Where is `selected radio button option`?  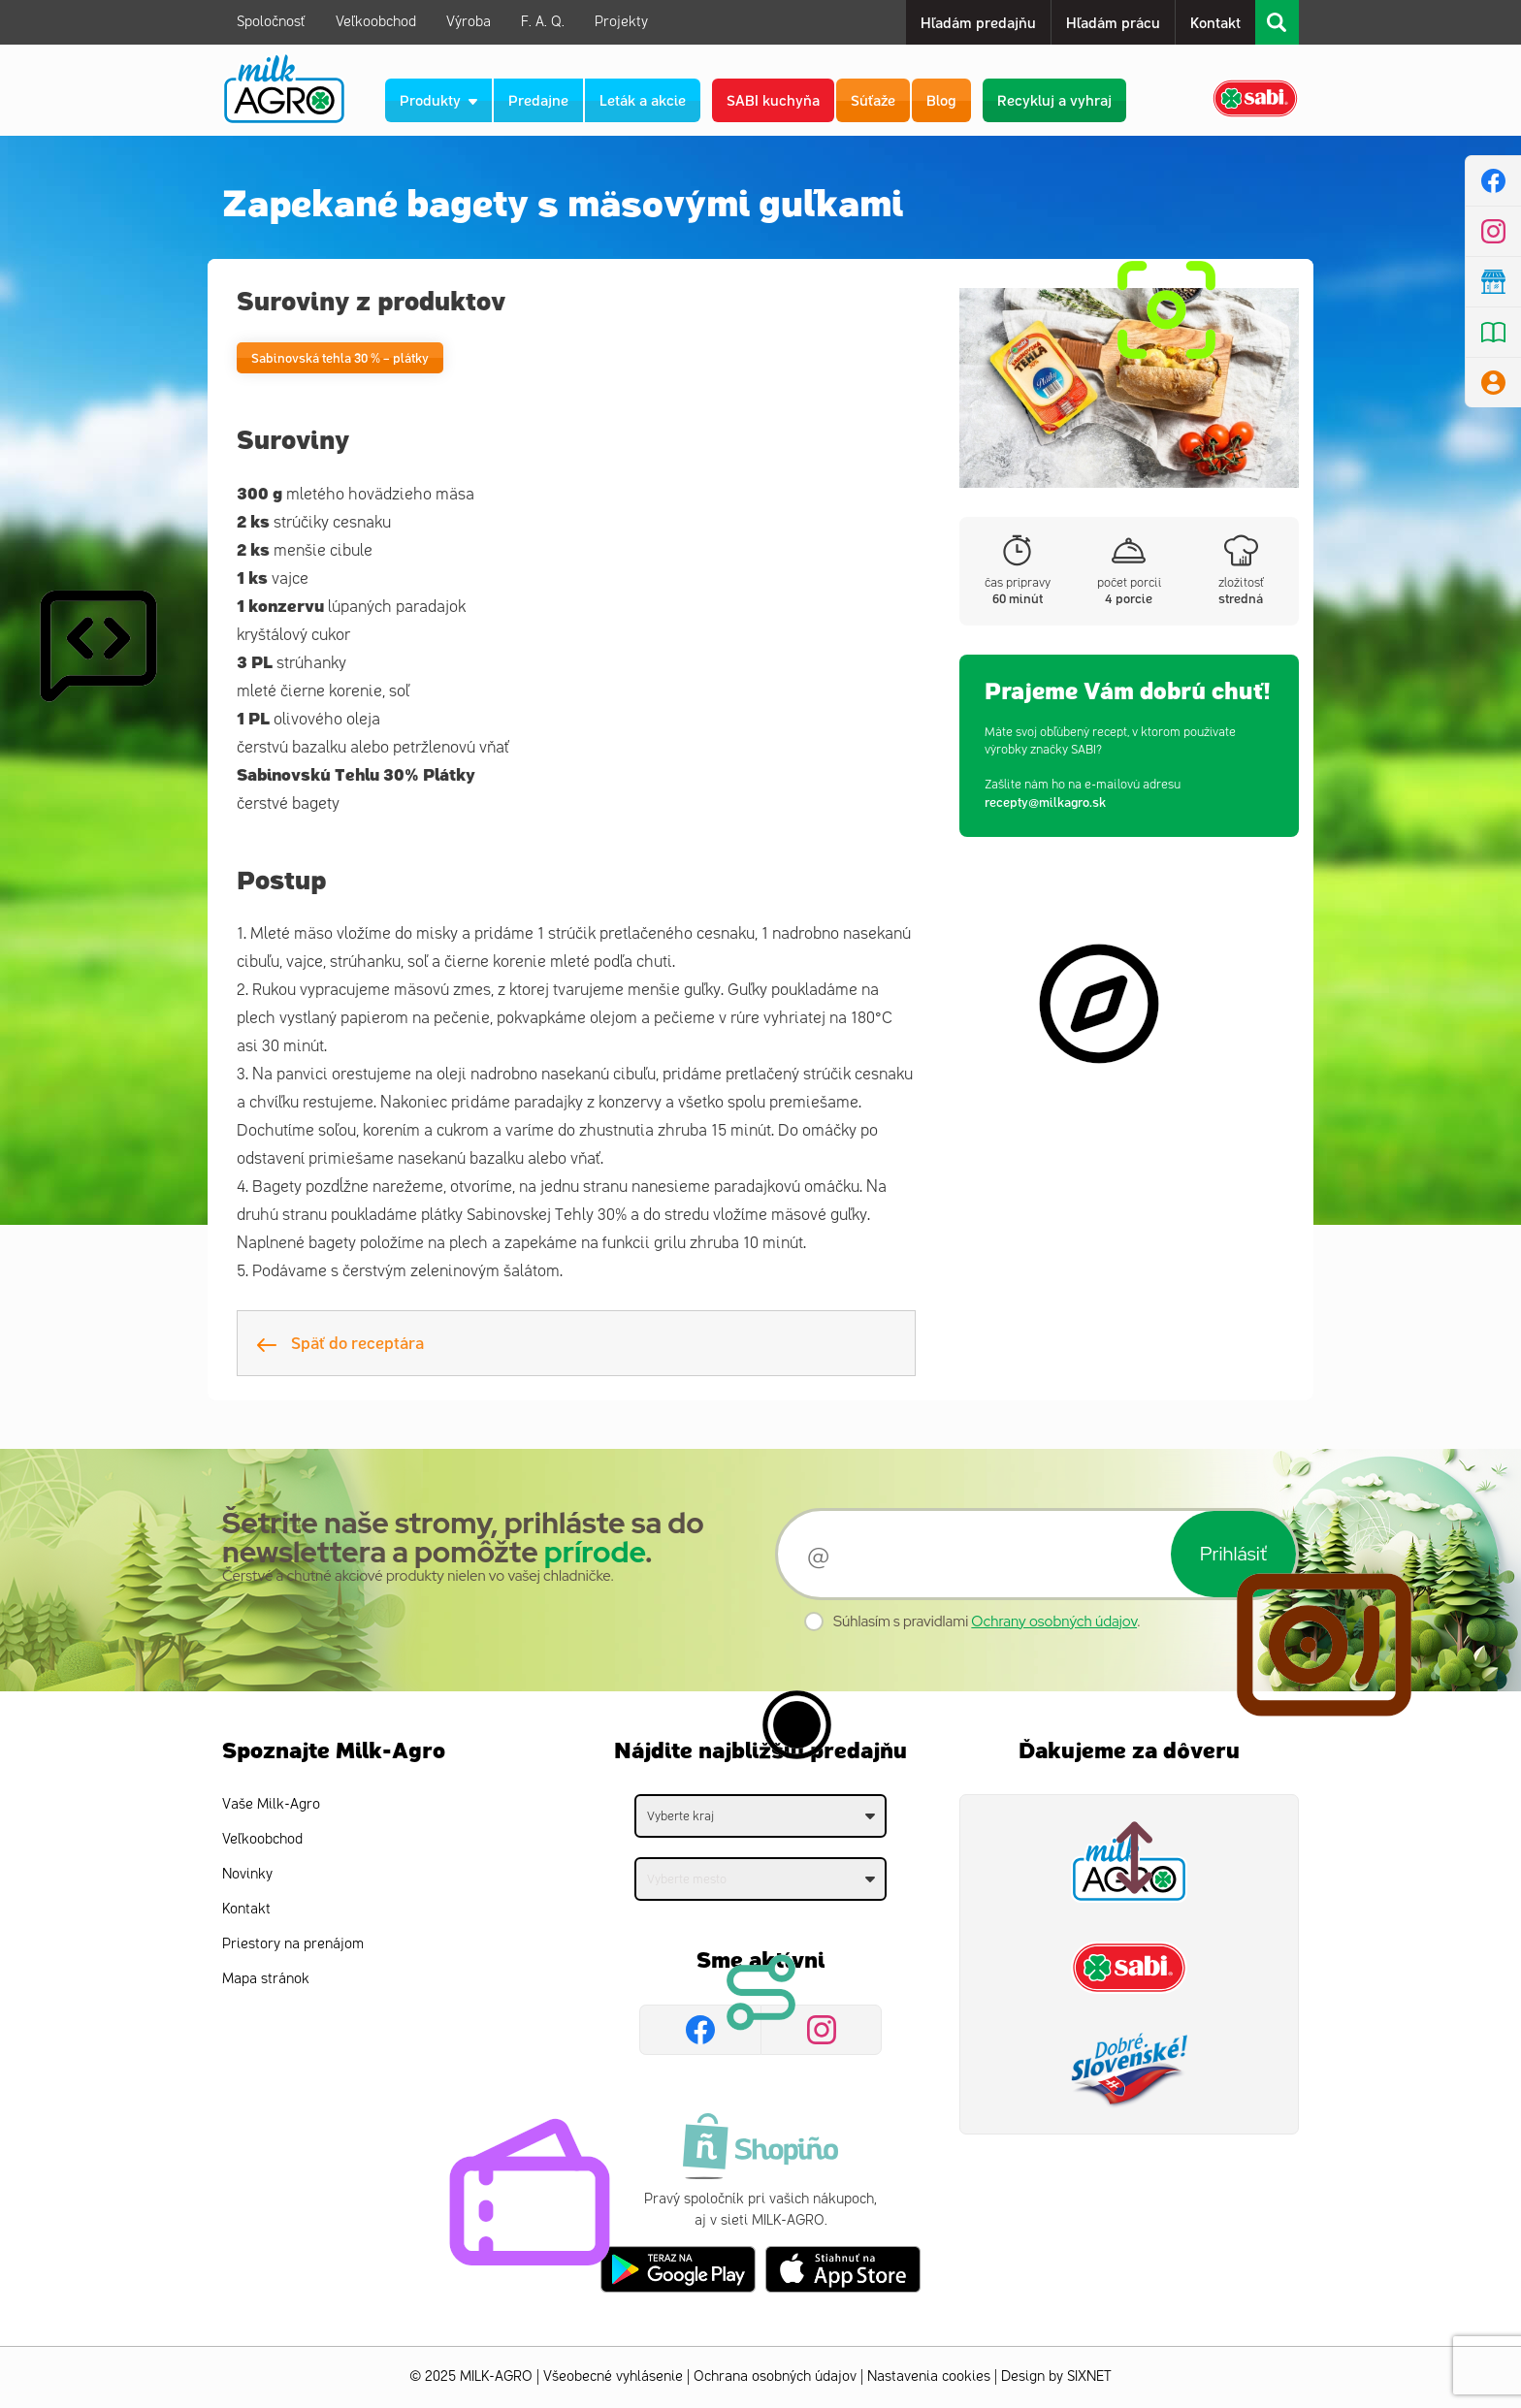
selected radio button option is located at coordinates (796, 1724).